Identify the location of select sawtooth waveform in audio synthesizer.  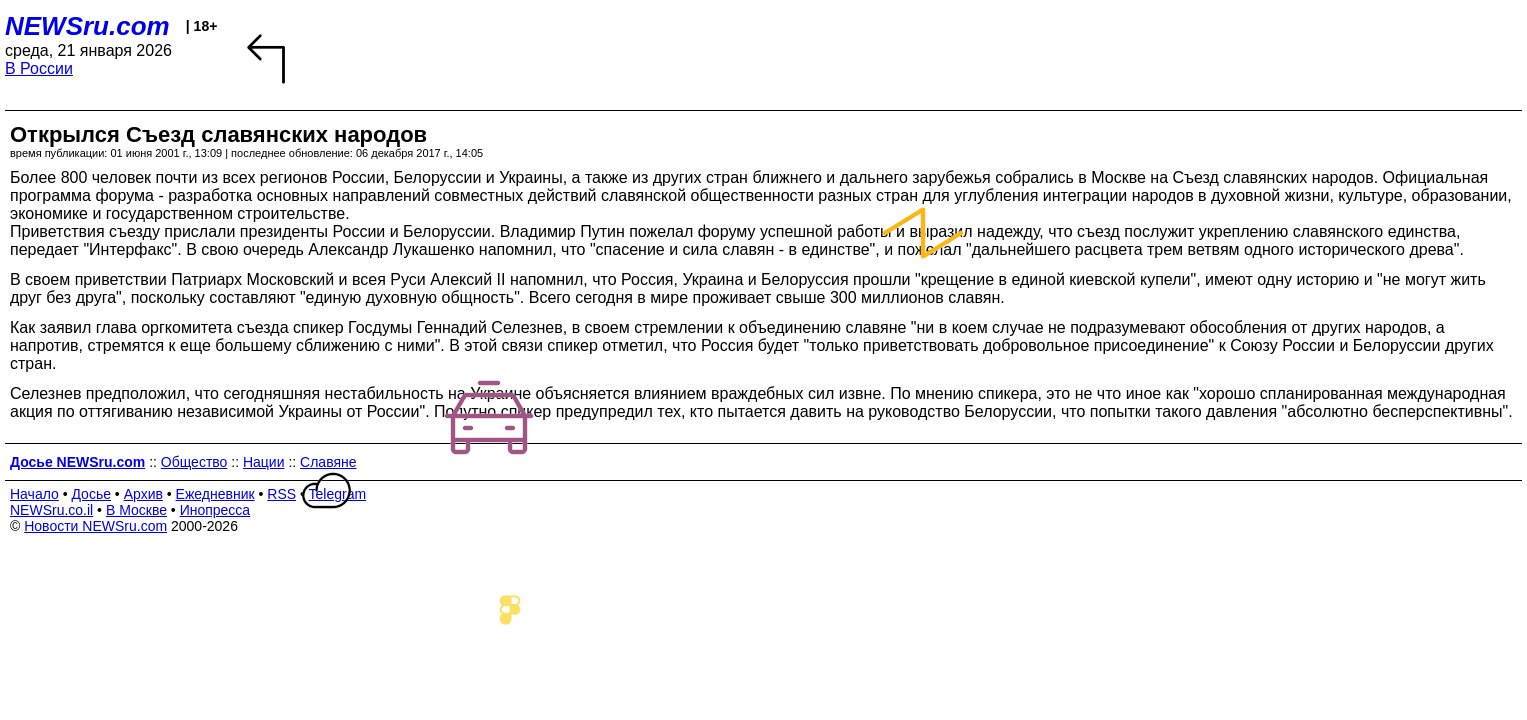
(923, 233).